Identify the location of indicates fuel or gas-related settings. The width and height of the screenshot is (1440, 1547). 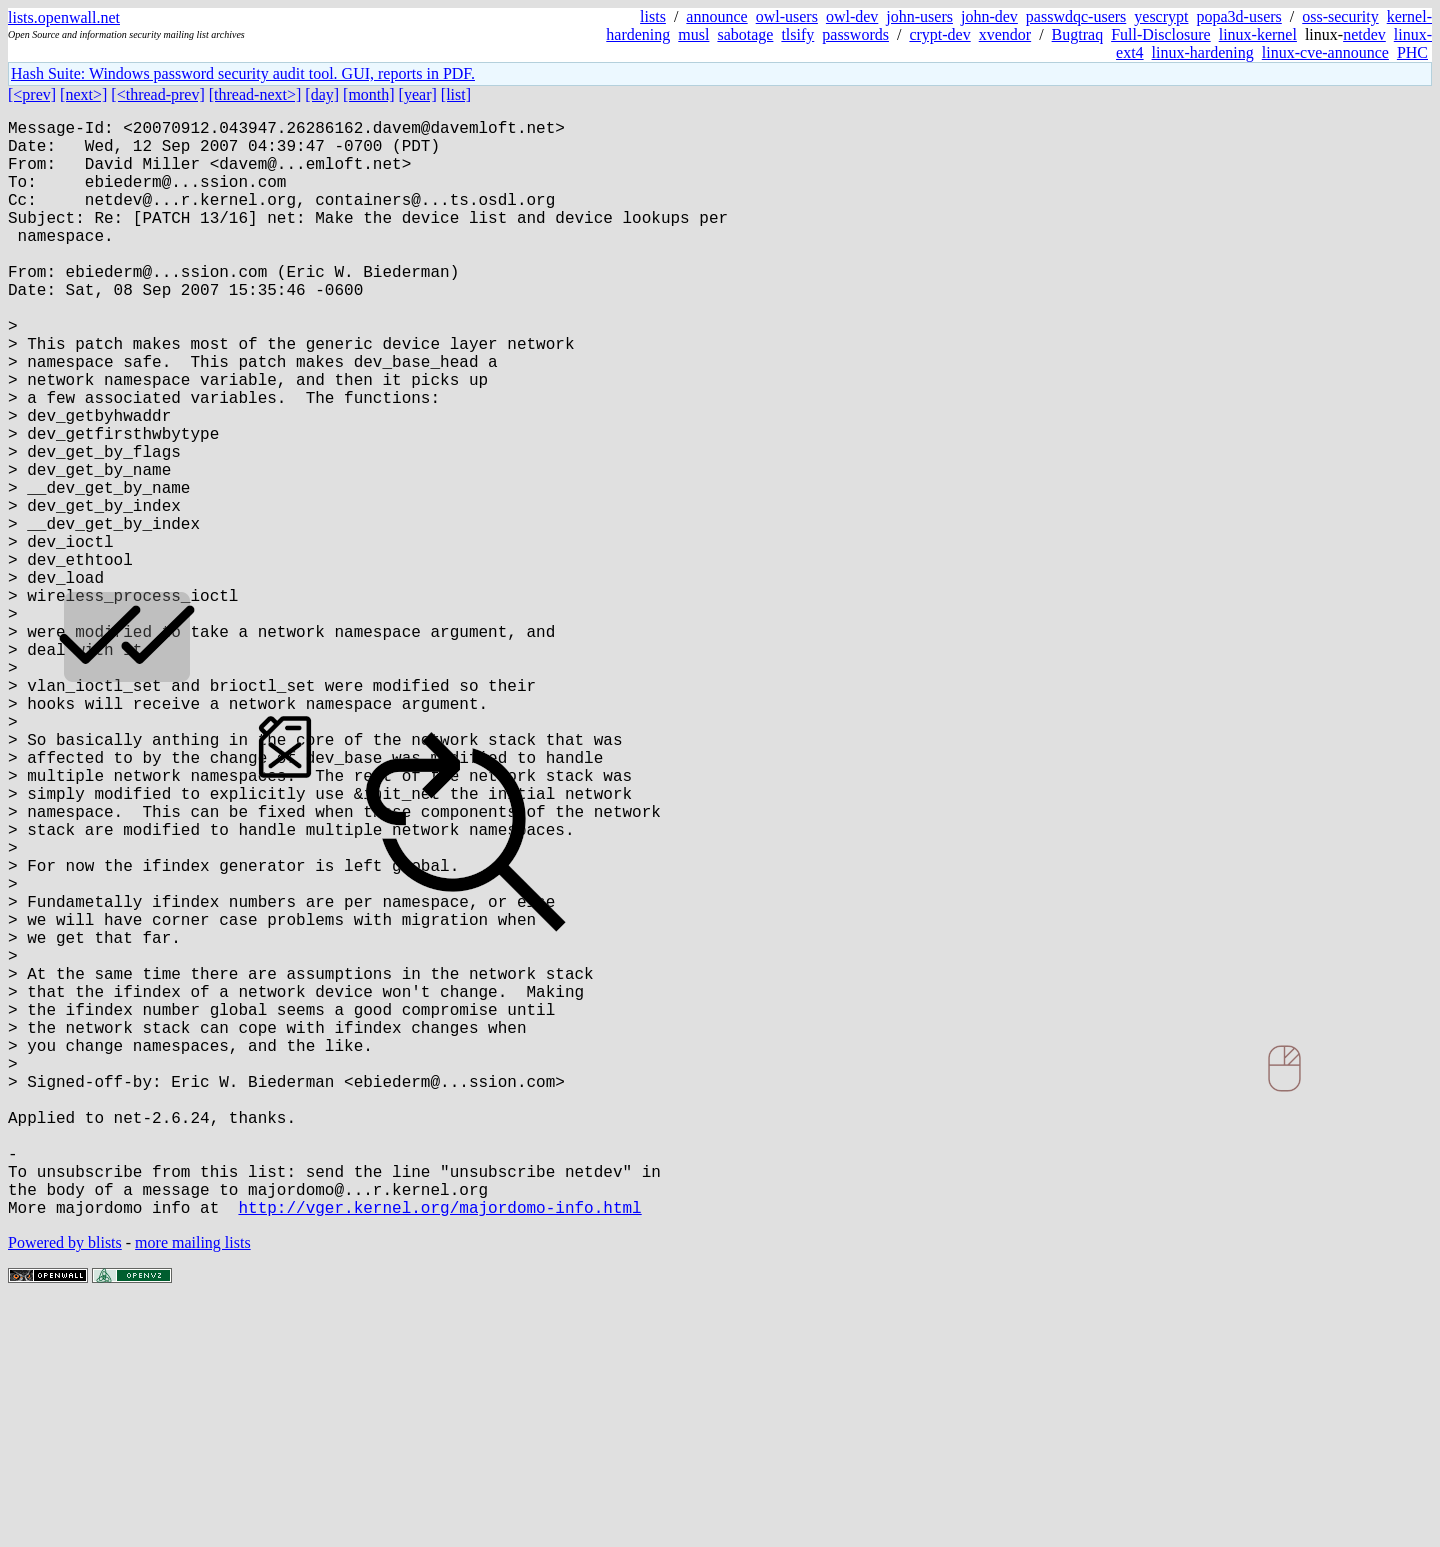
(285, 747).